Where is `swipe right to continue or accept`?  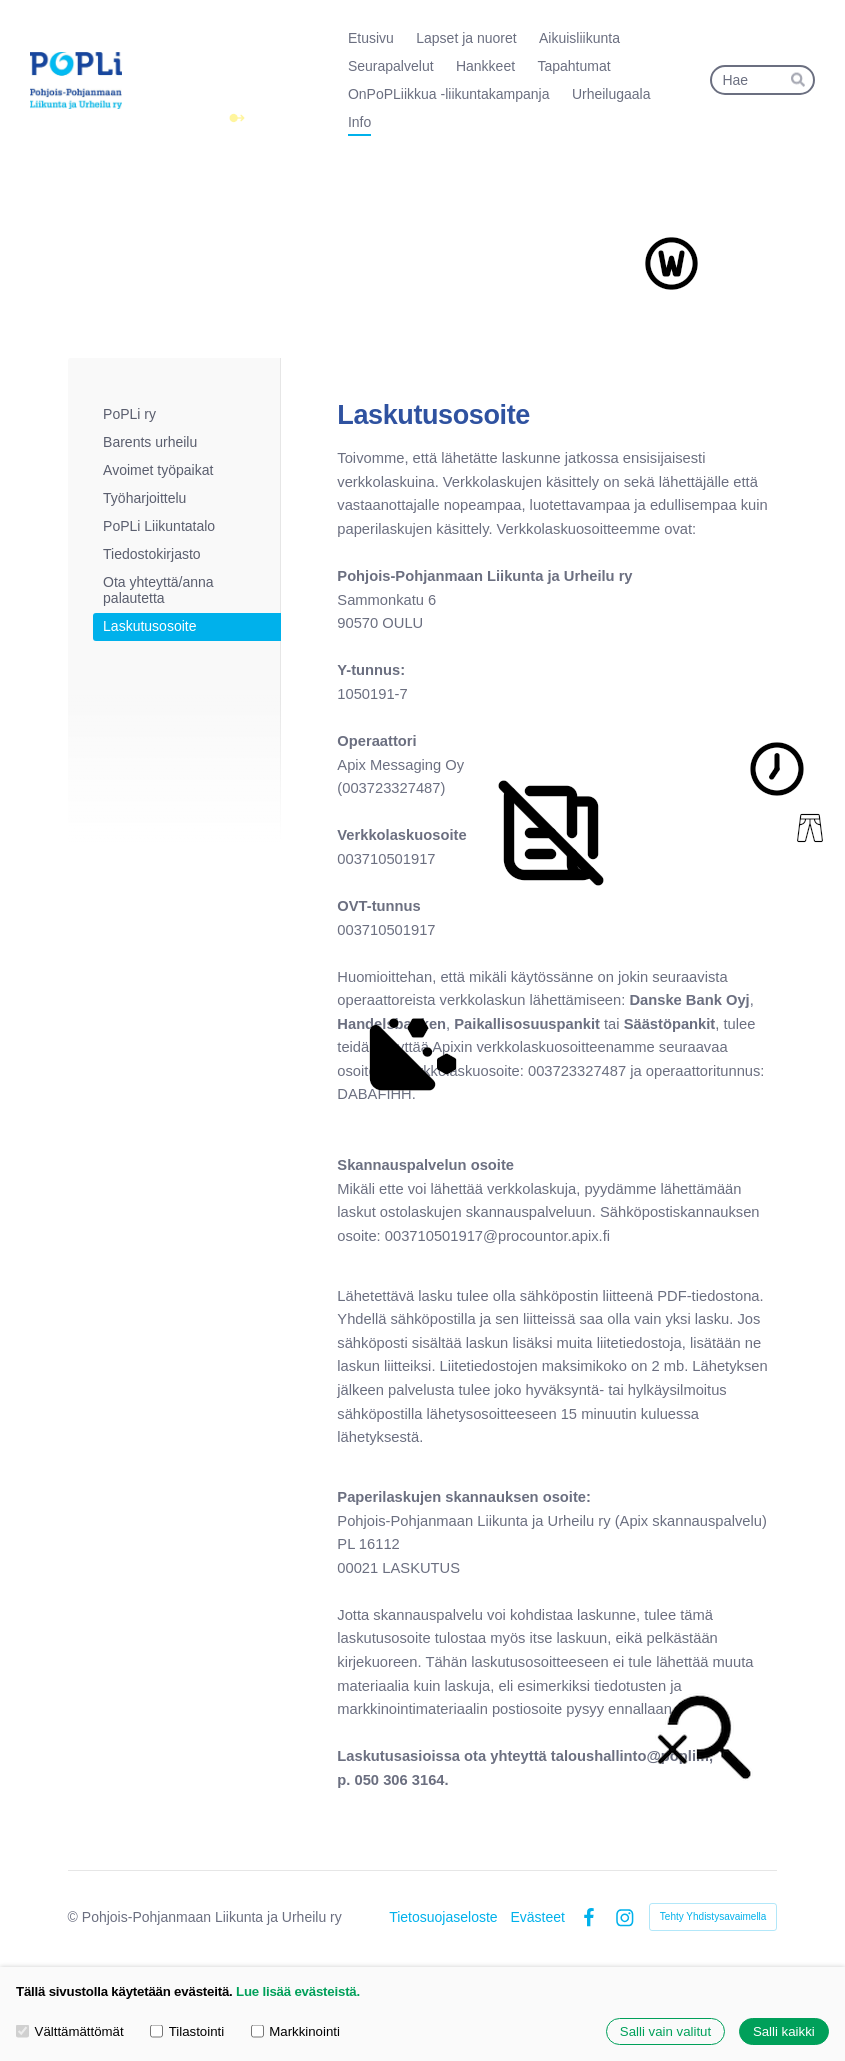
swipe right to continue or accept is located at coordinates (237, 118).